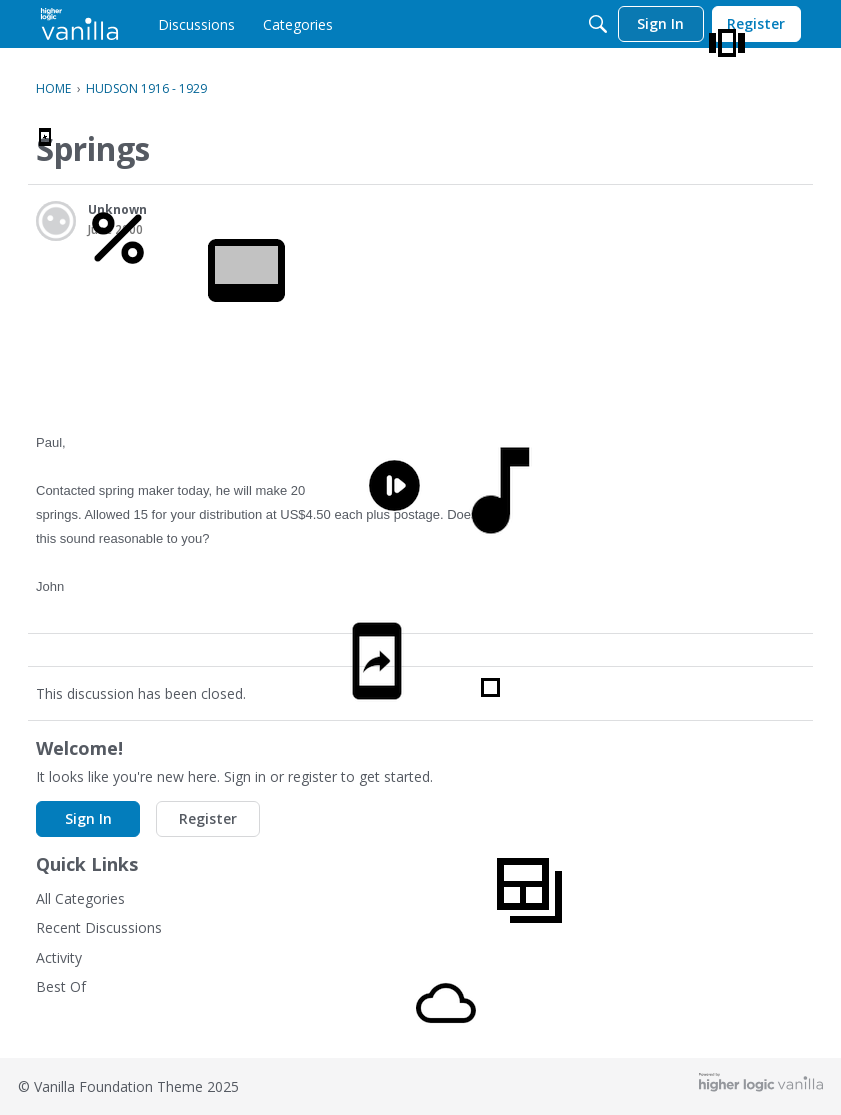 Image resolution: width=841 pixels, height=1115 pixels. I want to click on stop media playback, so click(490, 687).